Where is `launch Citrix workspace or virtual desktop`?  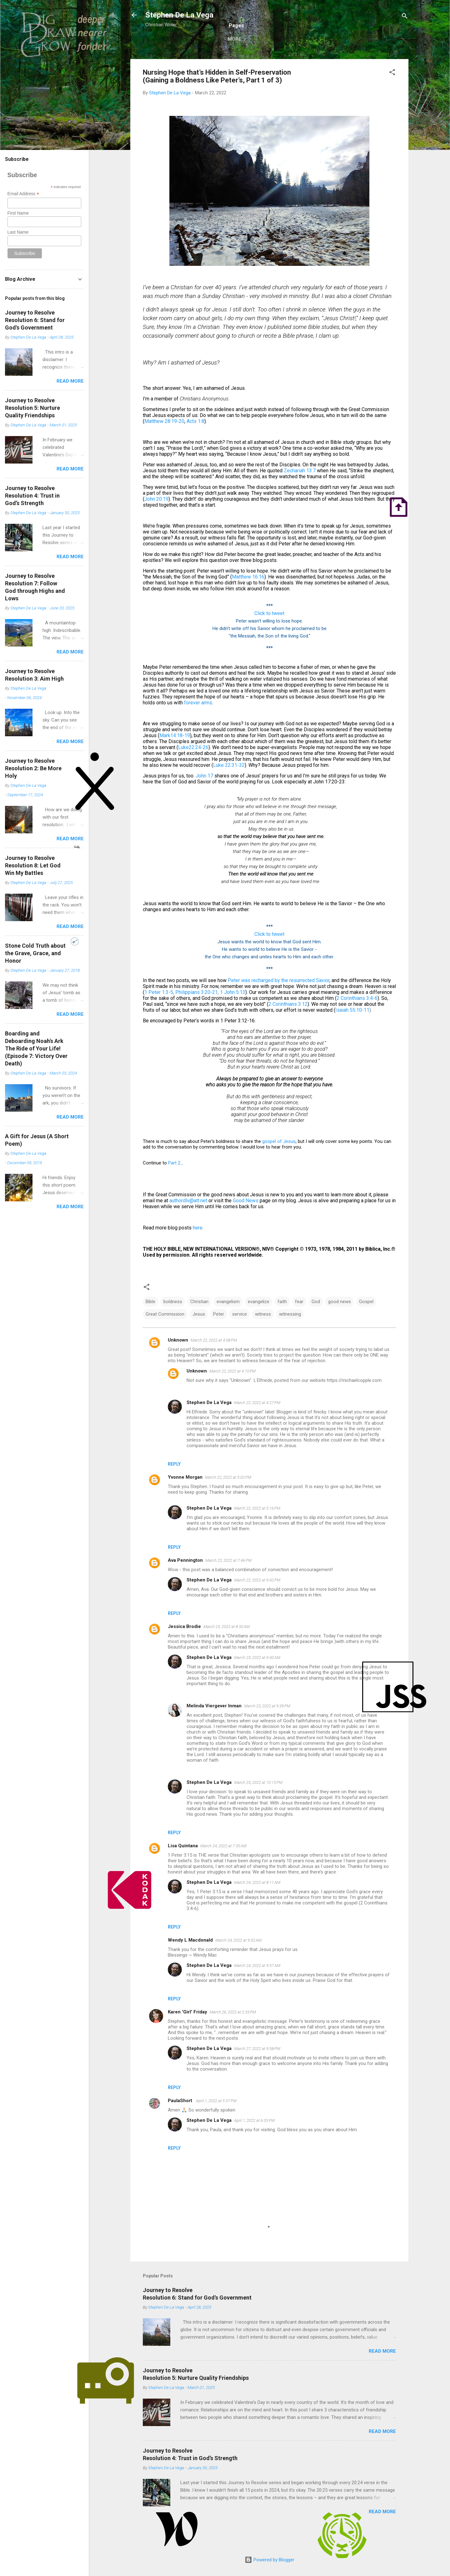
launch Citrix workspace or virtual desktop is located at coordinates (95, 781).